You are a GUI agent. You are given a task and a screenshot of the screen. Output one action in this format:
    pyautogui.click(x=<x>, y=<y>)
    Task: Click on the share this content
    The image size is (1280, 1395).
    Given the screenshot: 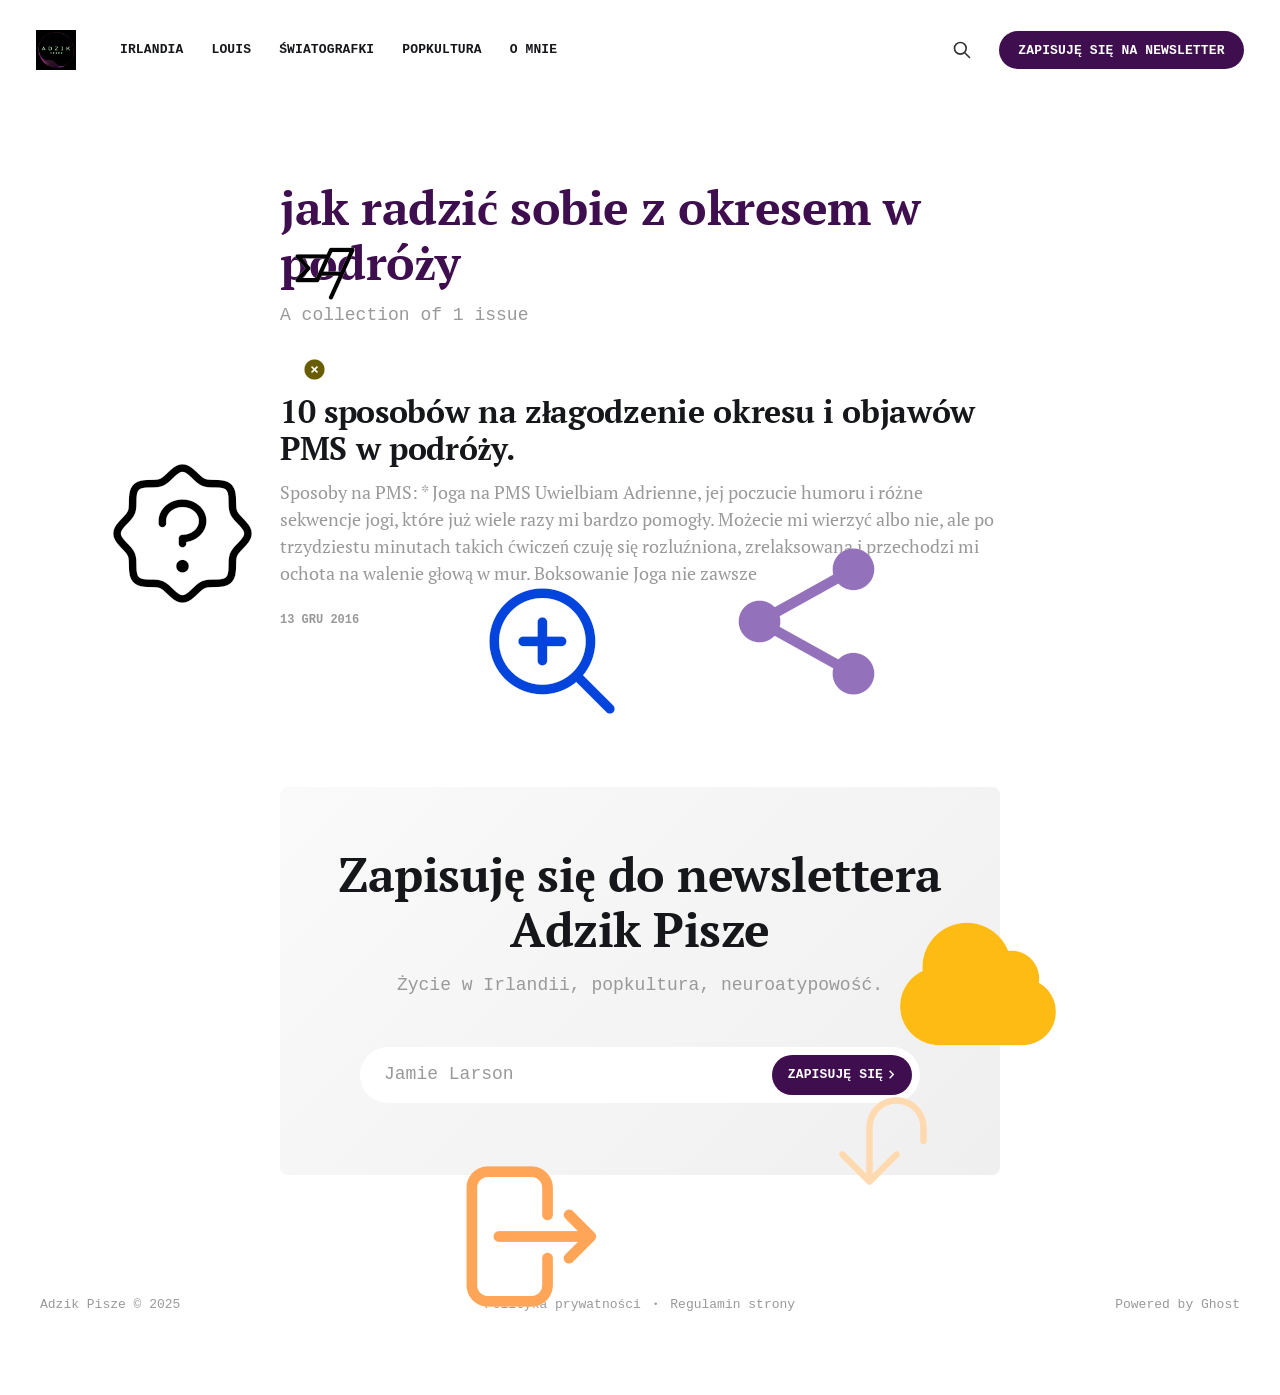 What is the action you would take?
    pyautogui.click(x=806, y=621)
    